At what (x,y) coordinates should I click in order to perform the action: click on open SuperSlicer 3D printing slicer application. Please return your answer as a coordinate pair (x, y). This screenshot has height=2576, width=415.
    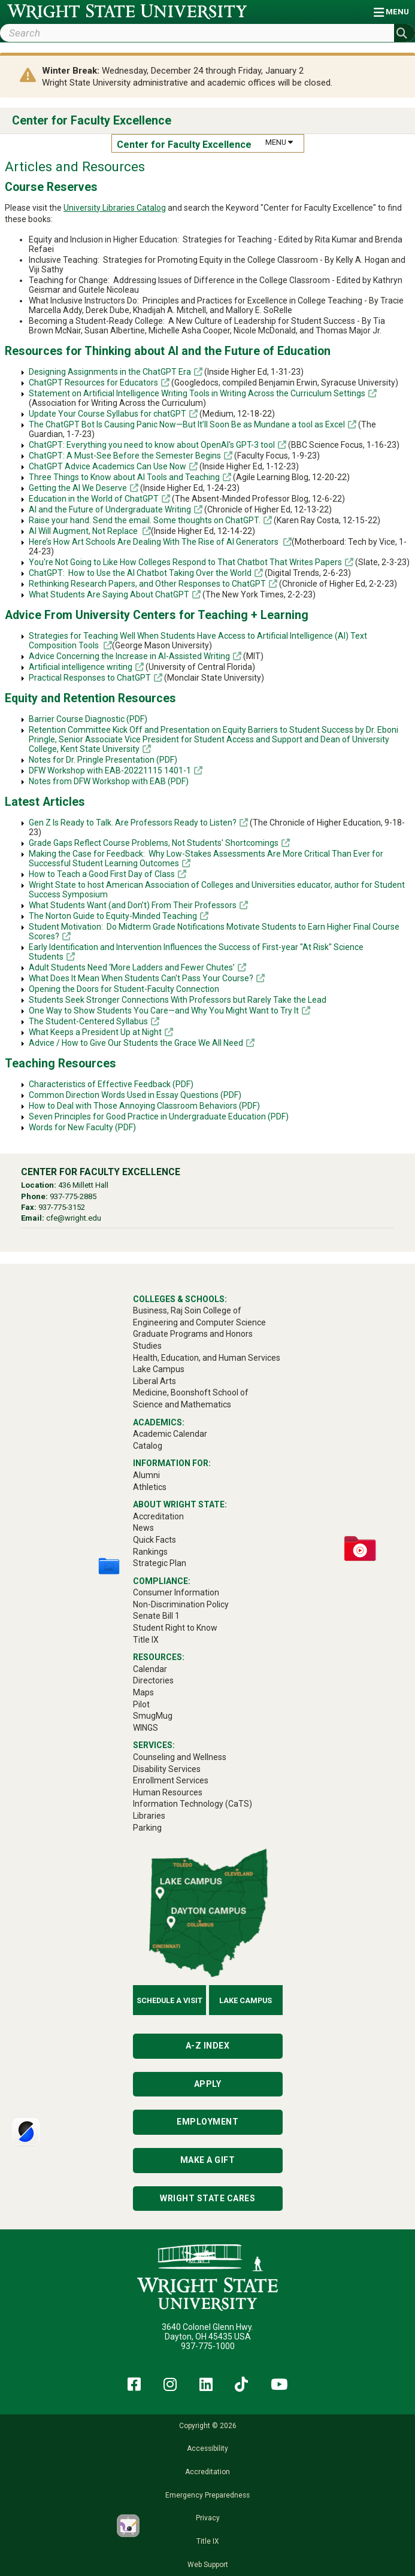
    Looking at the image, I should click on (26, 2131).